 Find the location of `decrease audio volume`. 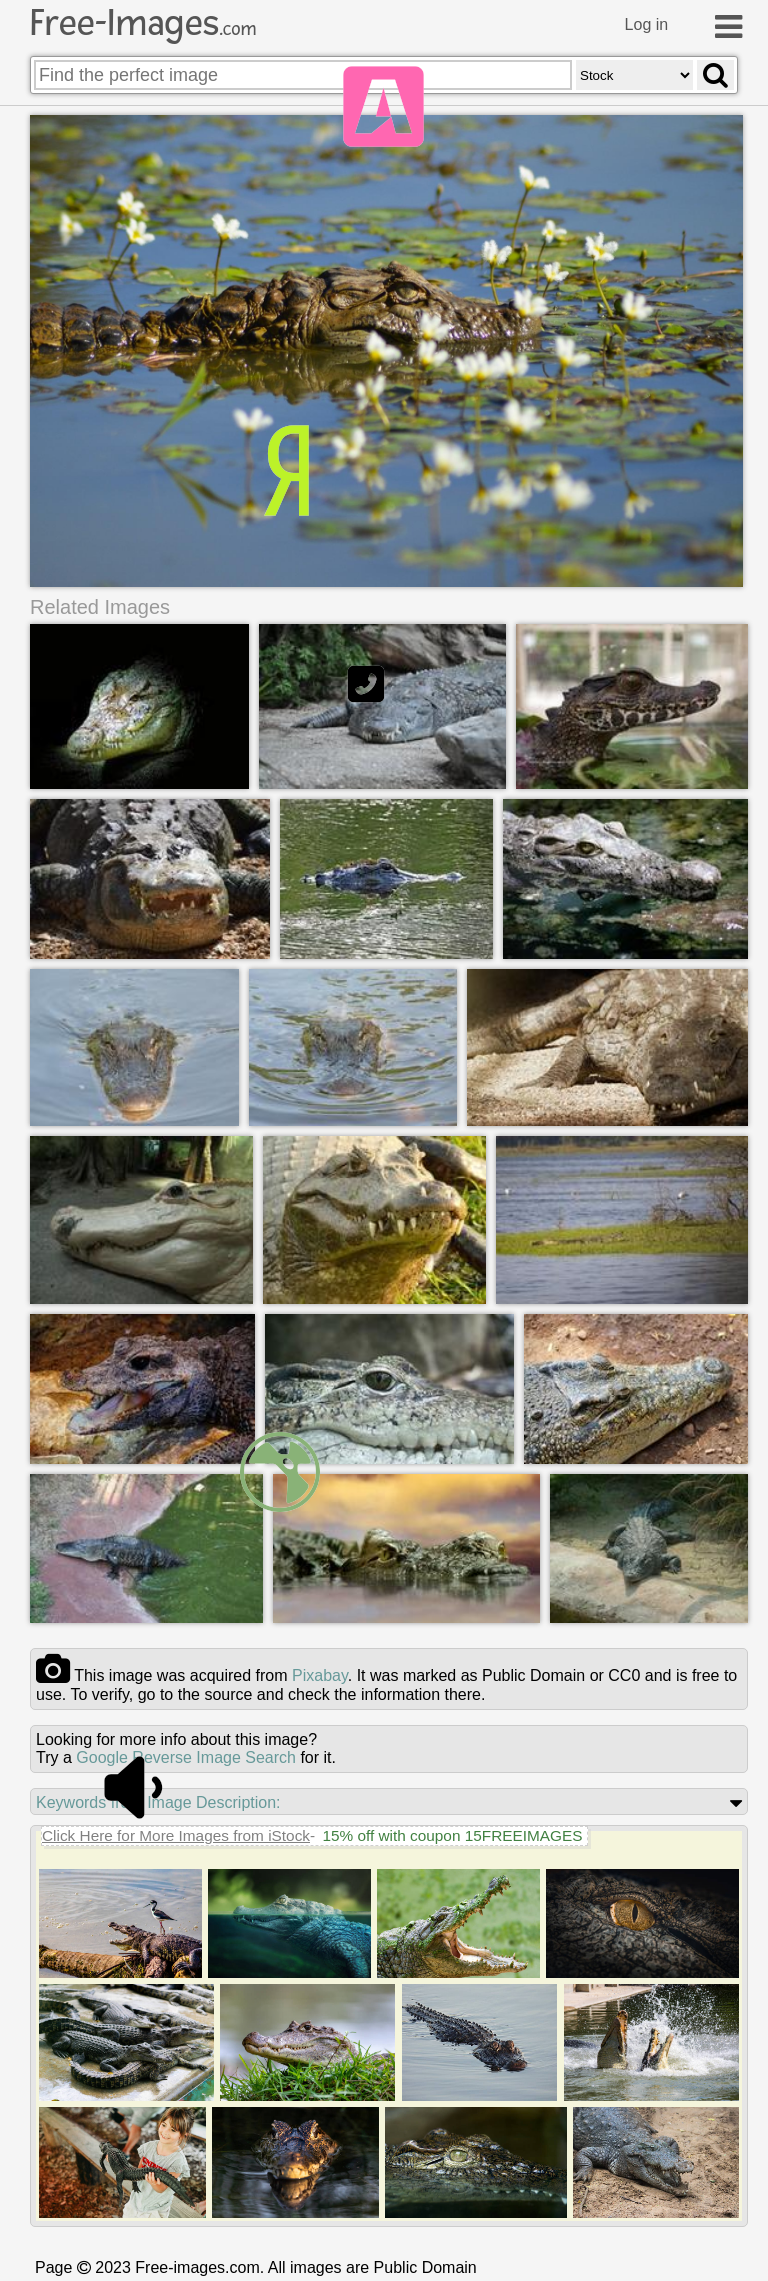

decrease audio volume is located at coordinates (135, 1787).